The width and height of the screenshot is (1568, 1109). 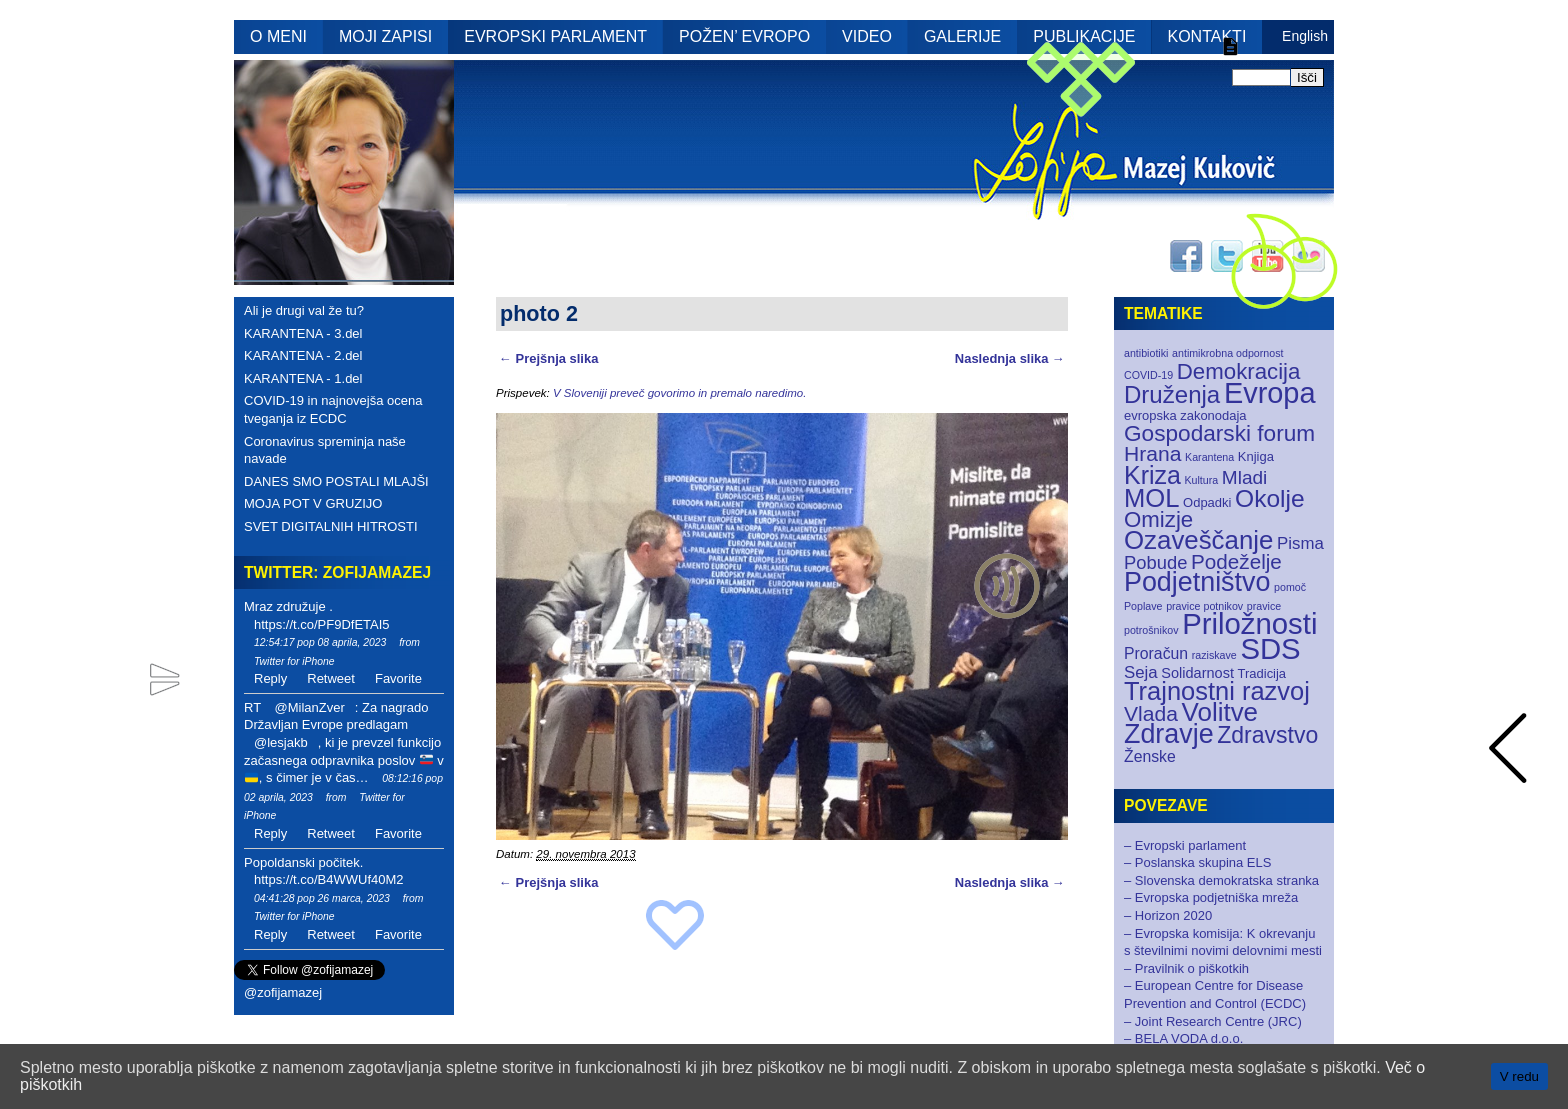 I want to click on indicates fruit or produce category, so click(x=1282, y=261).